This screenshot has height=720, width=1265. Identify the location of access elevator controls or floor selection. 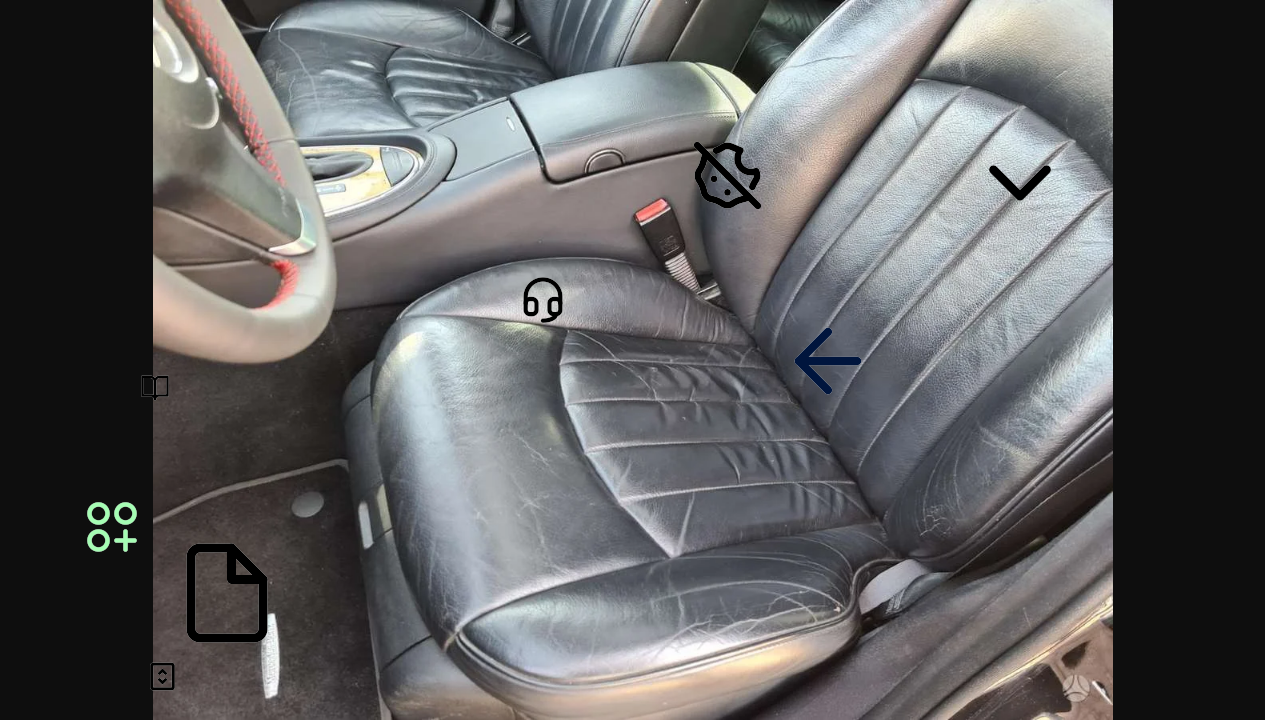
(162, 676).